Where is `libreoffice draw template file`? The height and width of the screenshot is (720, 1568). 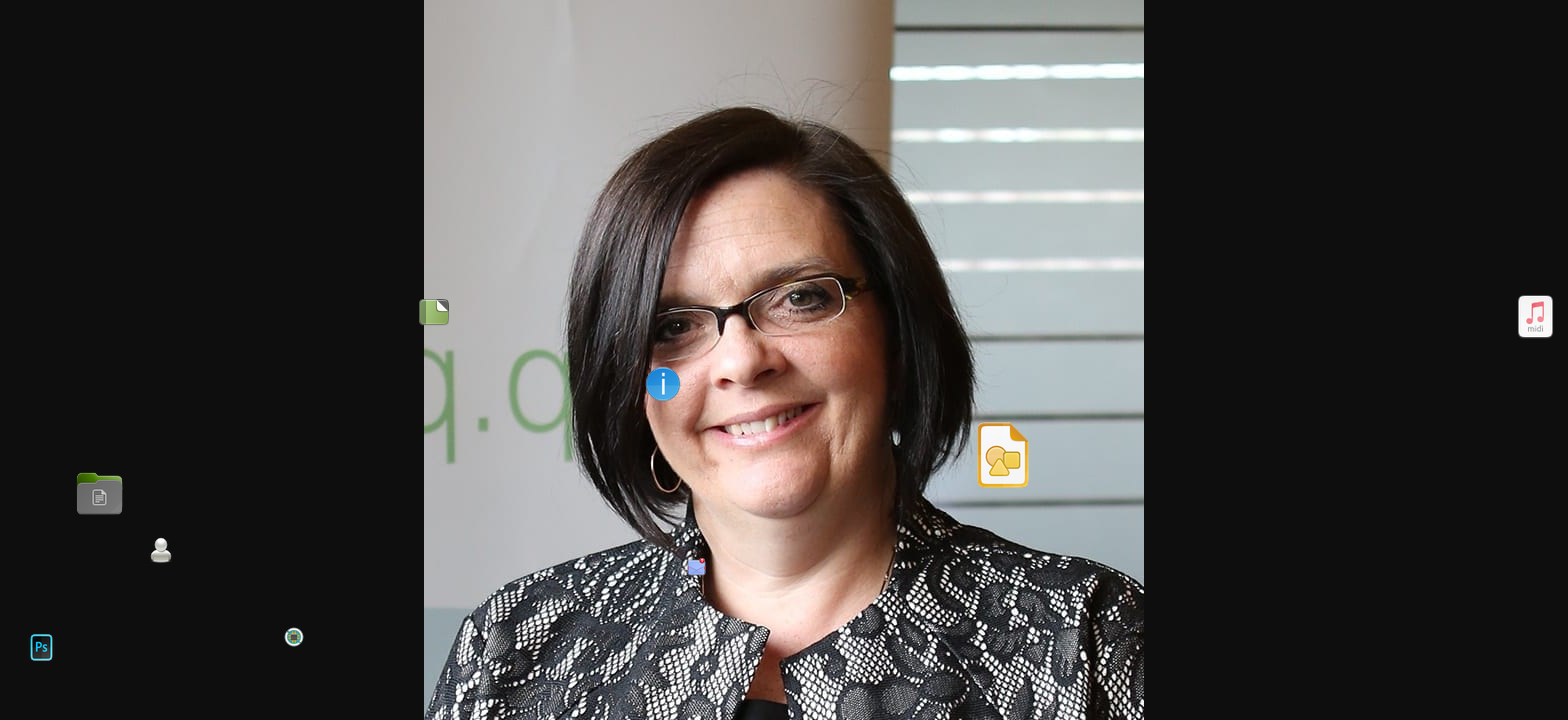
libreoffice draw template file is located at coordinates (1003, 455).